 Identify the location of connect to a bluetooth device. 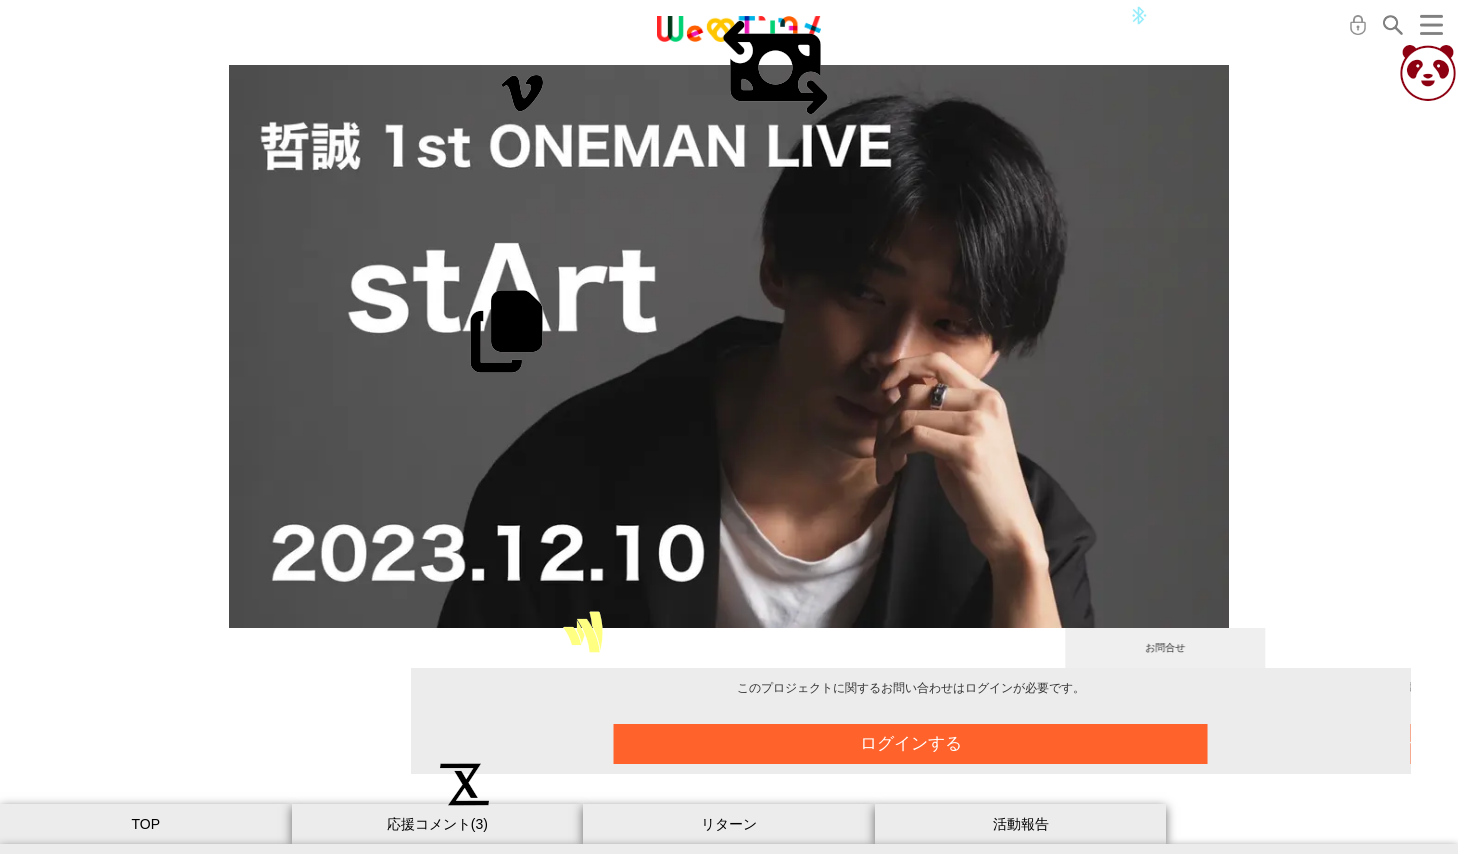
(1138, 15).